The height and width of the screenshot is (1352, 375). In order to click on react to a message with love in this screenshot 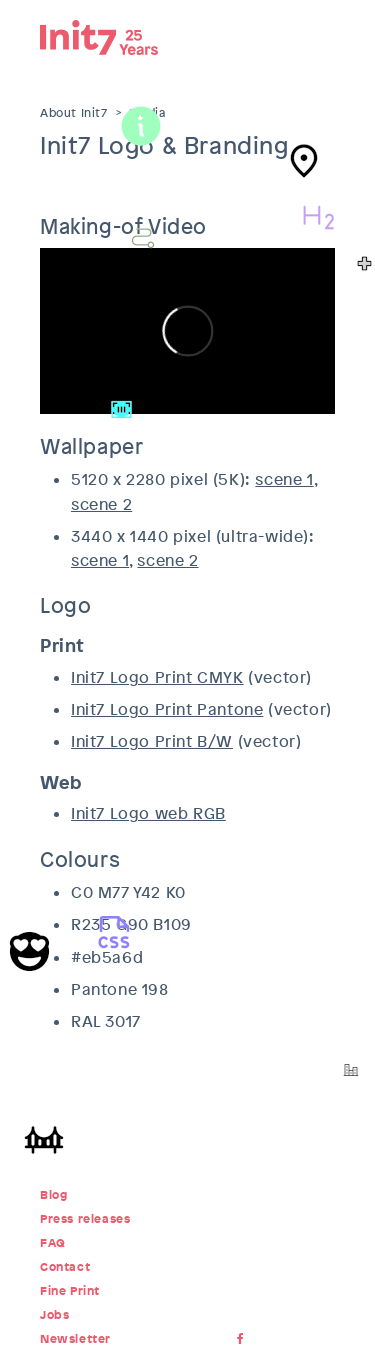, I will do `click(29, 951)`.